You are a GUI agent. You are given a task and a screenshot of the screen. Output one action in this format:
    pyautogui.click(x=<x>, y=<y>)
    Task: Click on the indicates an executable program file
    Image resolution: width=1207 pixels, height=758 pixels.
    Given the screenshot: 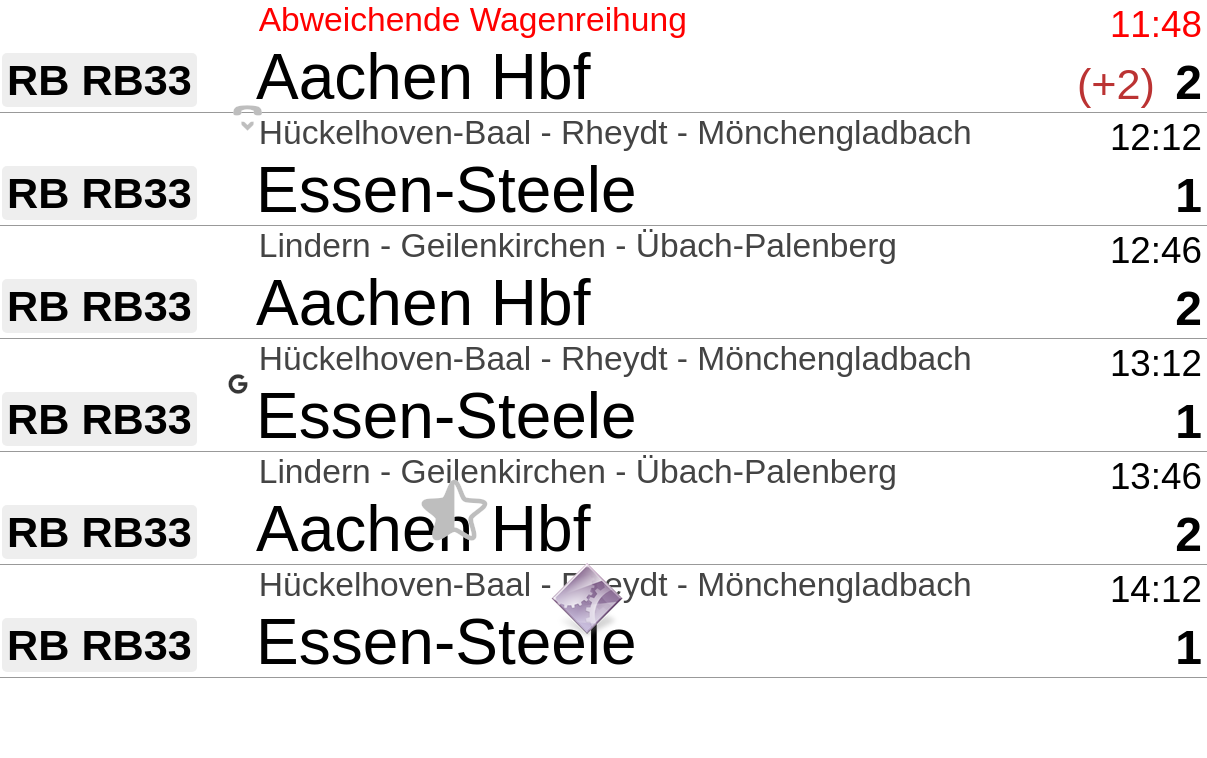 What is the action you would take?
    pyautogui.click(x=588, y=600)
    